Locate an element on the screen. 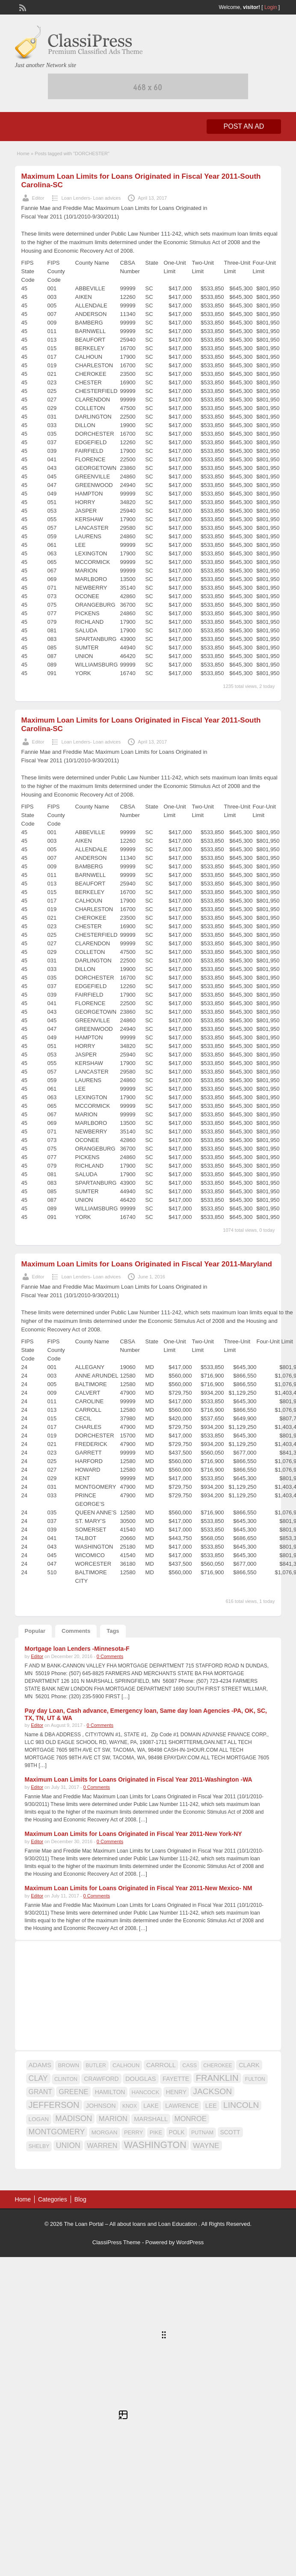 This screenshot has height=2576, width=296. create a shortcut to this table is located at coordinates (123, 2415).